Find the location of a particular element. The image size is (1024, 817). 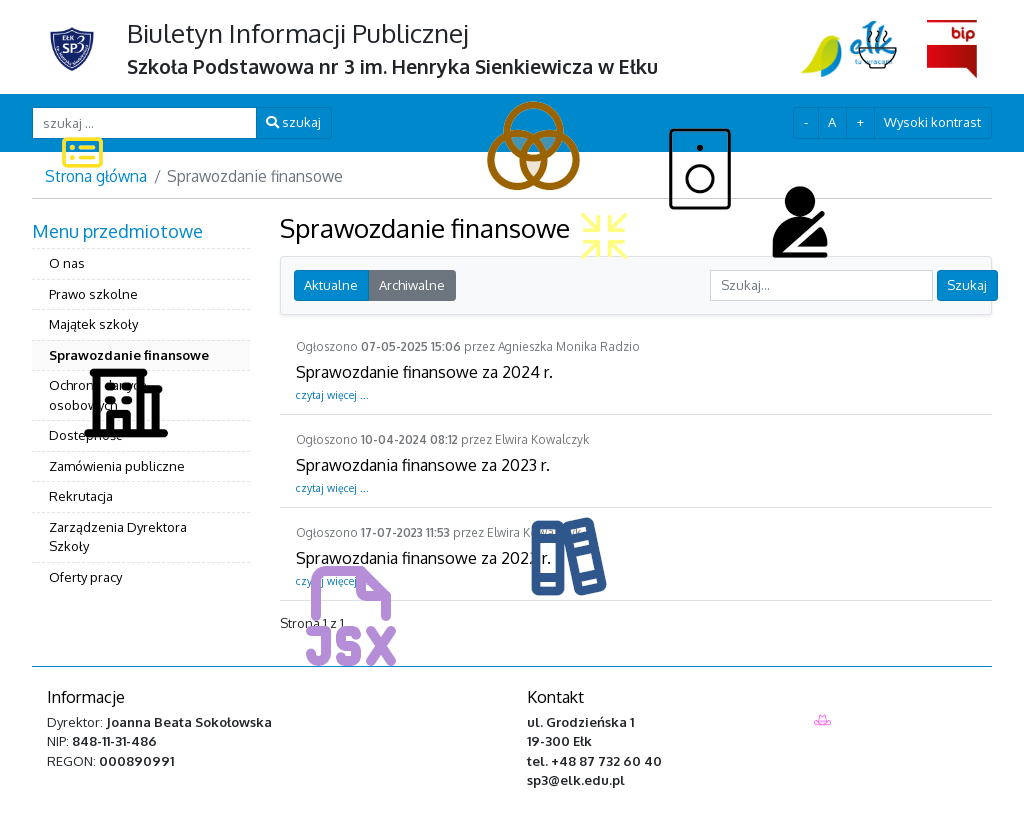

indicates a JSX file type is located at coordinates (351, 616).